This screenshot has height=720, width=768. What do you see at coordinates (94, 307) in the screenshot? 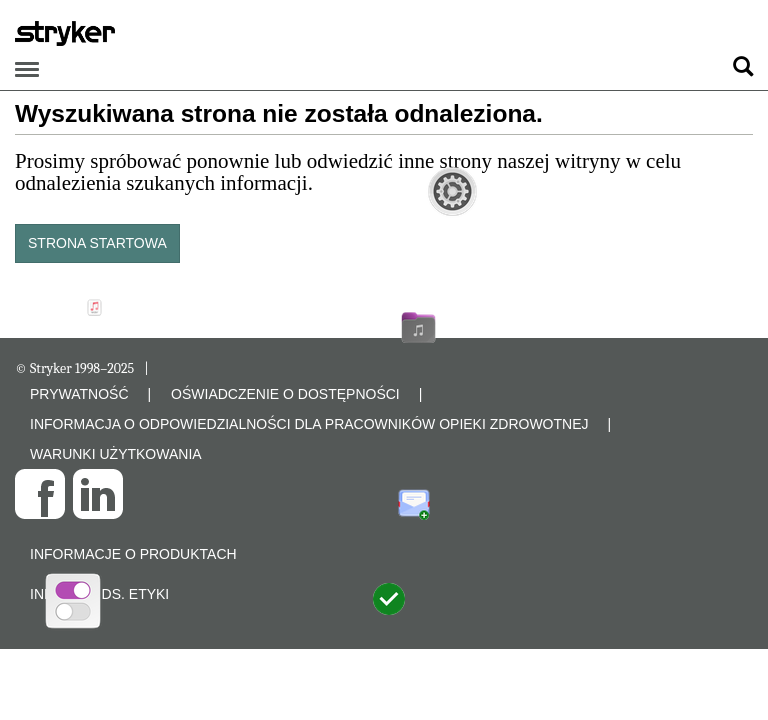
I see `audio file in wav format` at bounding box center [94, 307].